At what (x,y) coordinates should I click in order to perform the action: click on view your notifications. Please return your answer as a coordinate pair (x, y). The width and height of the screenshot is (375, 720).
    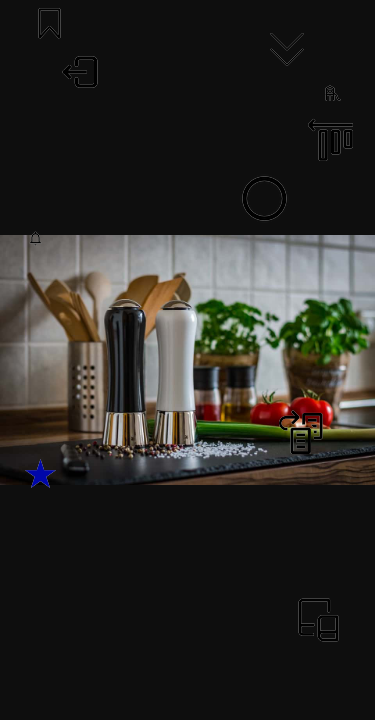
    Looking at the image, I should click on (35, 238).